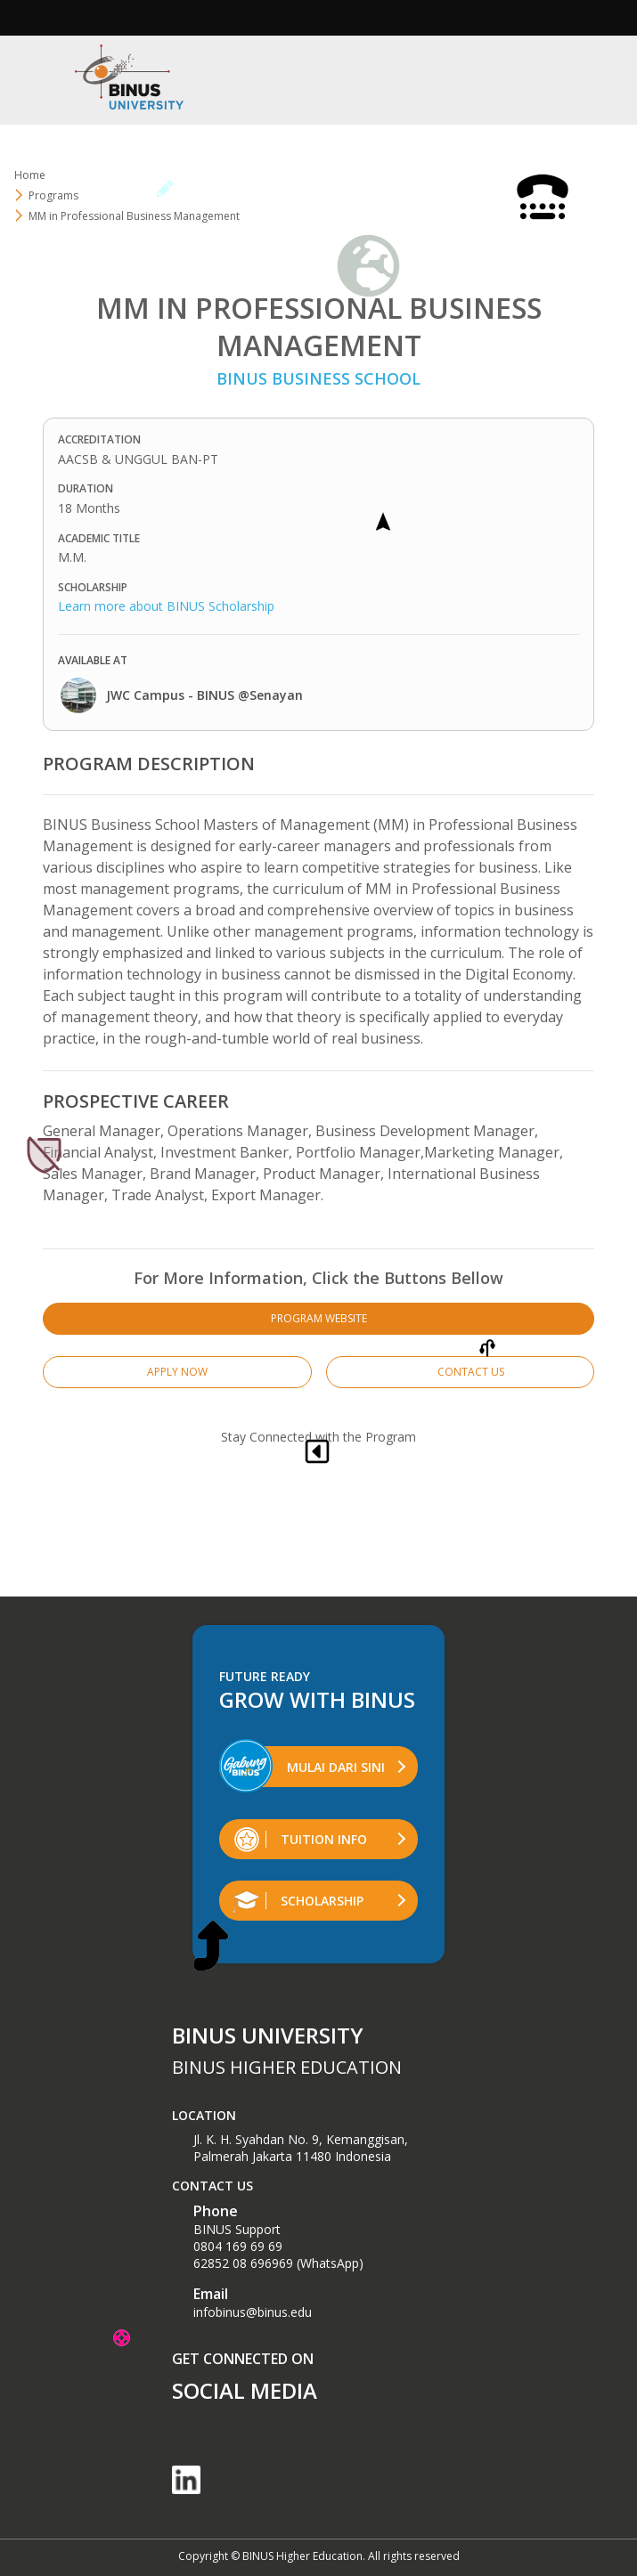 The height and width of the screenshot is (2576, 637). Describe the element at coordinates (368, 265) in the screenshot. I see `select europe as your region` at that location.